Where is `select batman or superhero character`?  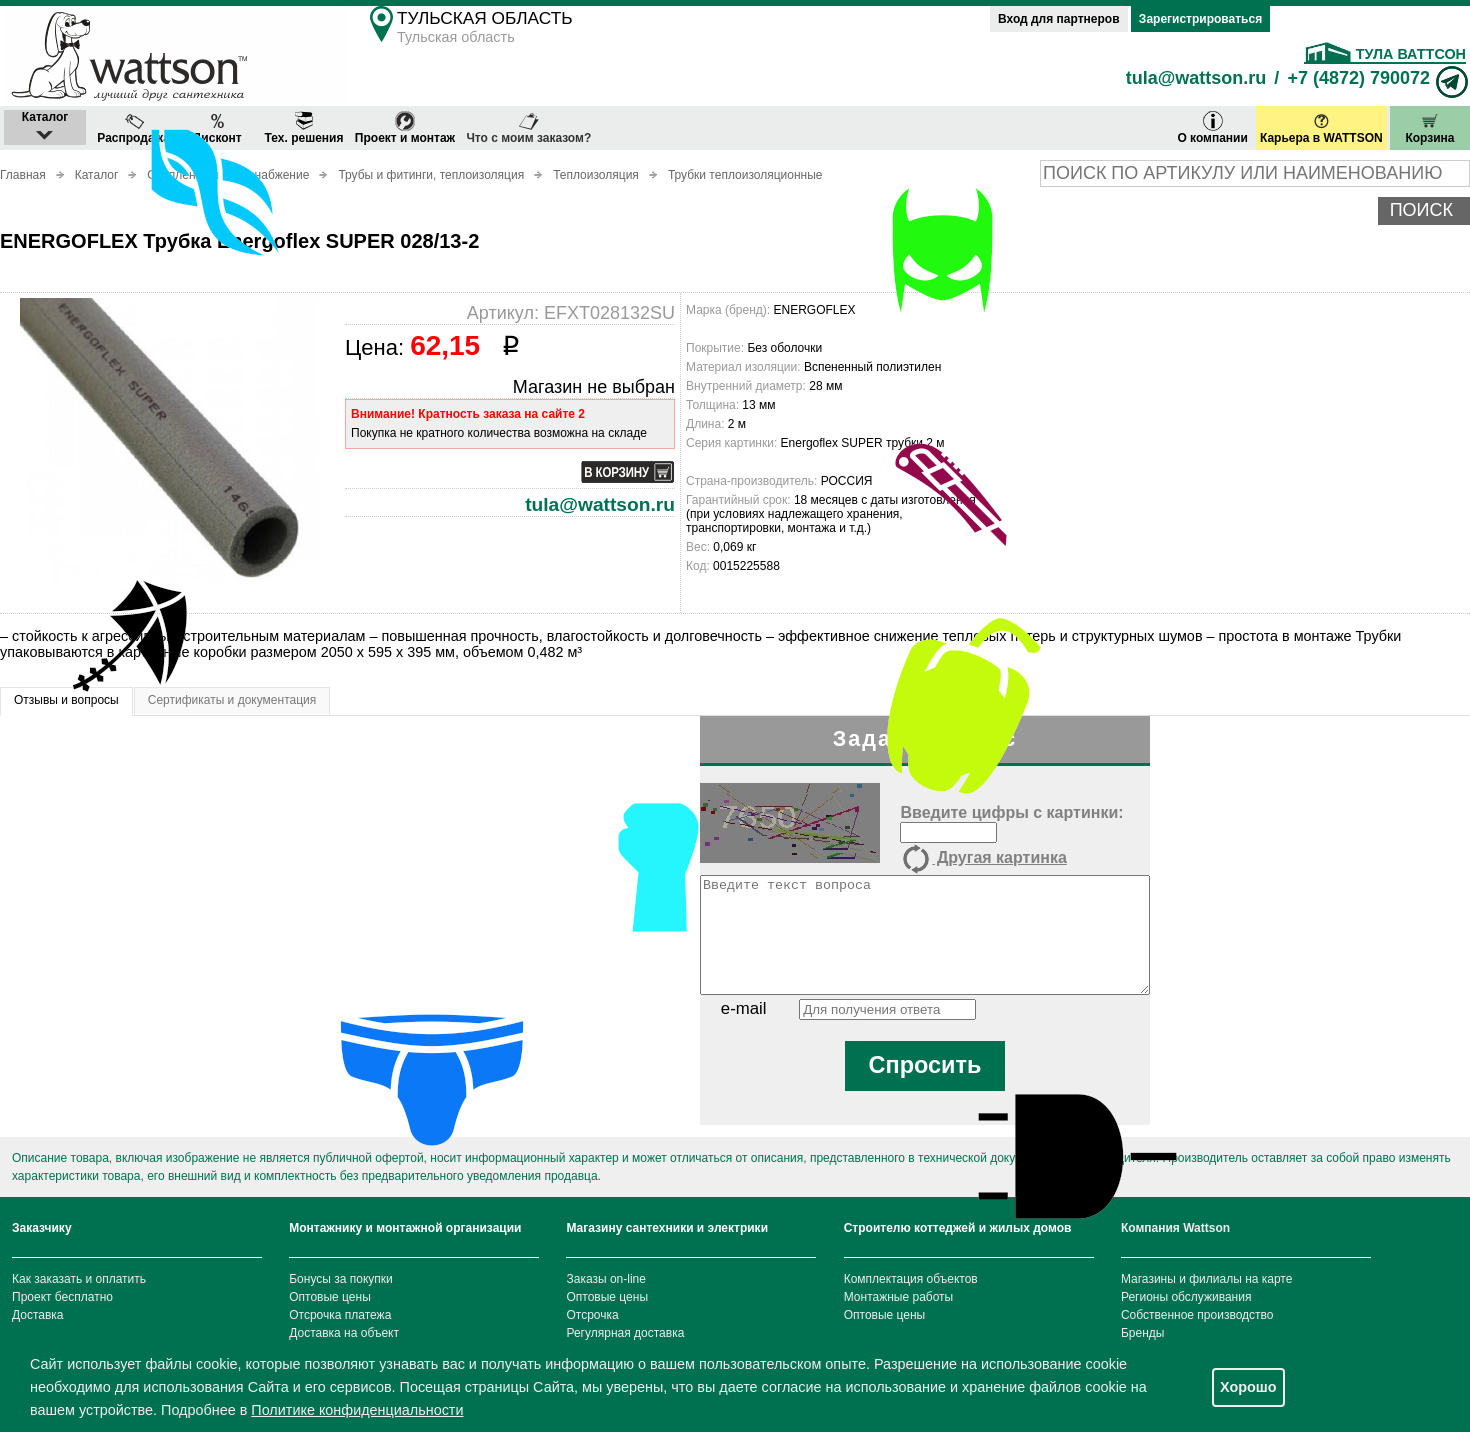 select batman or superhero character is located at coordinates (942, 250).